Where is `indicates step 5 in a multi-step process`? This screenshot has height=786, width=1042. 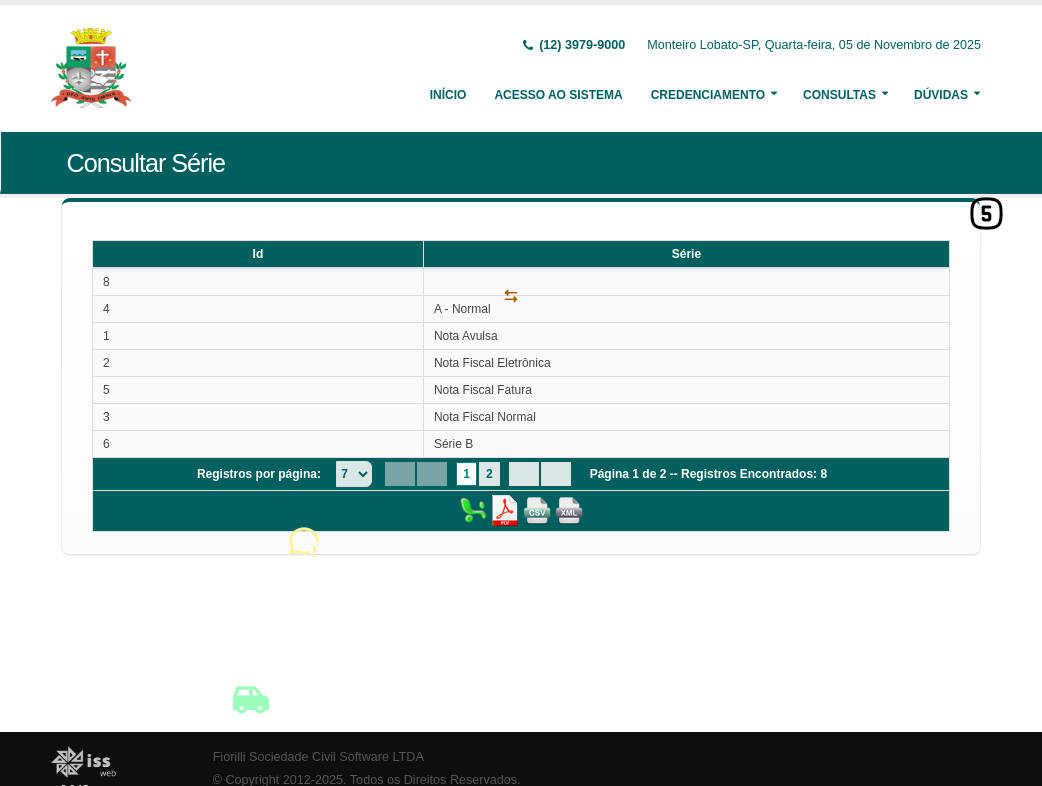 indicates step 5 in a multi-step process is located at coordinates (986, 213).